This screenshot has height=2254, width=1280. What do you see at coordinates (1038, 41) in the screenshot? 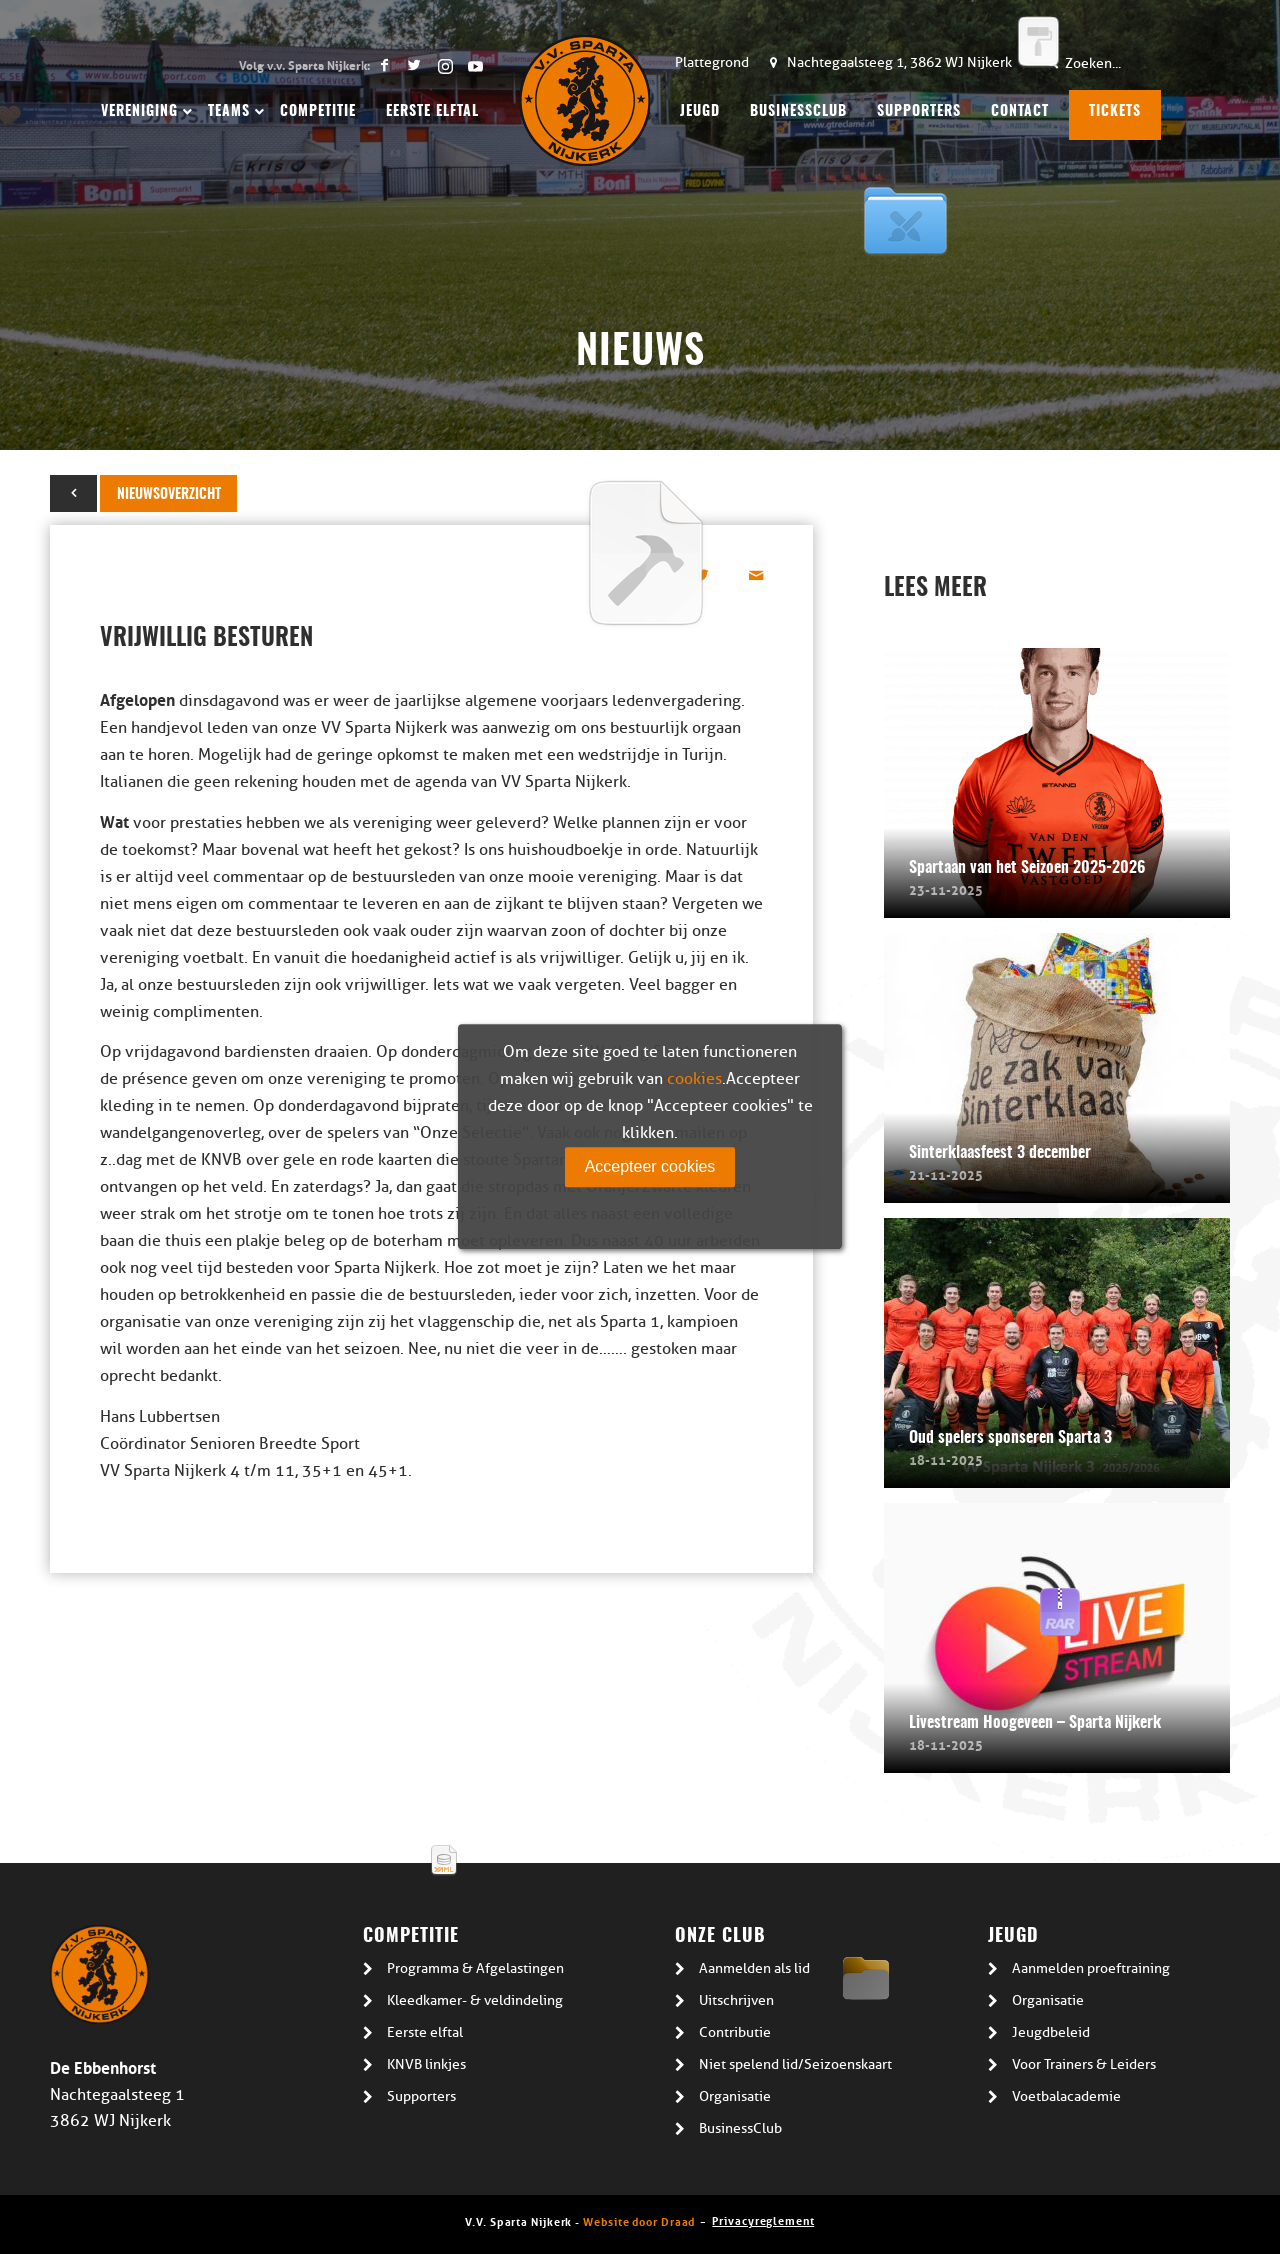
I see `open a theme configuration file` at bounding box center [1038, 41].